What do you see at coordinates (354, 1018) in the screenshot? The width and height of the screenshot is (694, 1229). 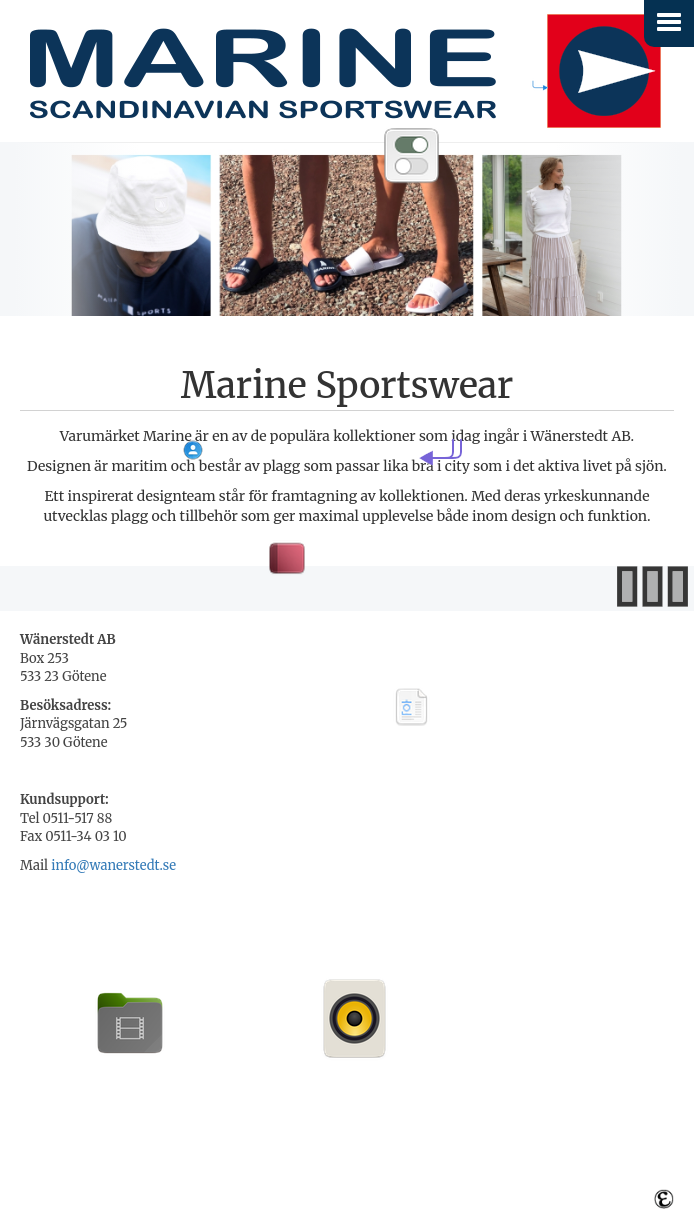 I see `open rhythmbox music player` at bounding box center [354, 1018].